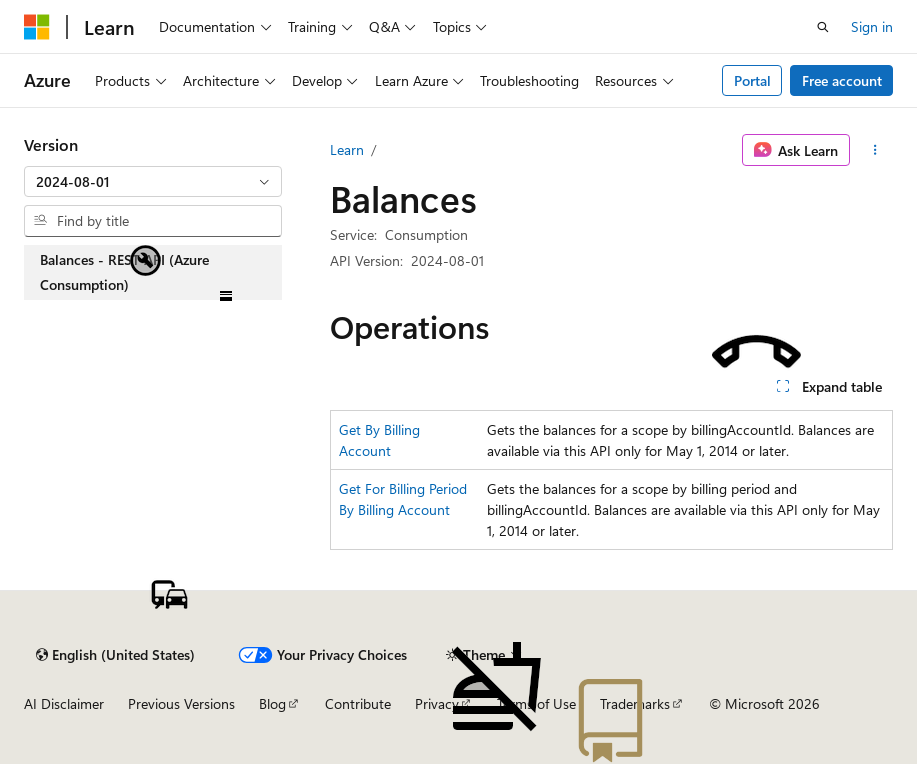 The image size is (917, 764). I want to click on end the current phone call, so click(756, 353).